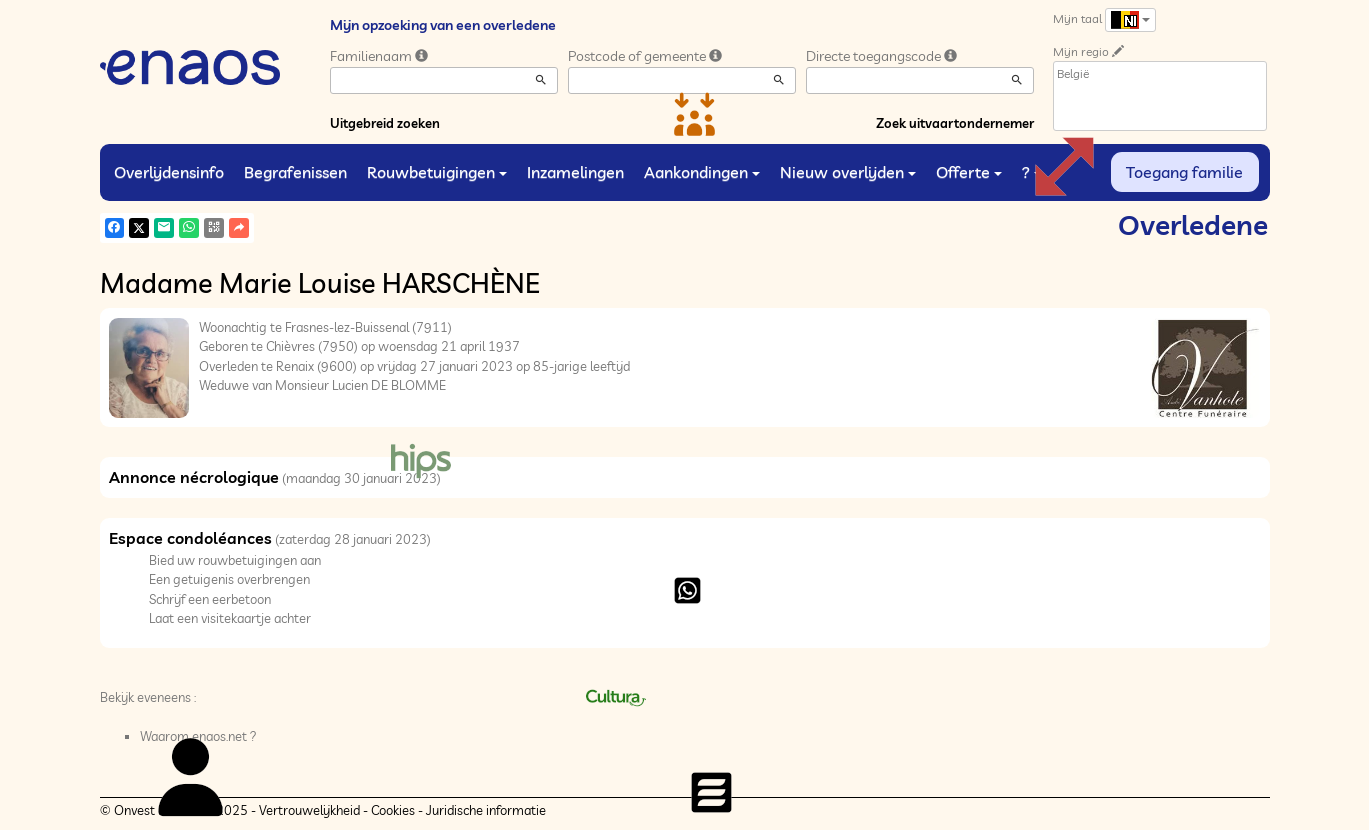  I want to click on expand content to fullscreen, so click(1064, 166).